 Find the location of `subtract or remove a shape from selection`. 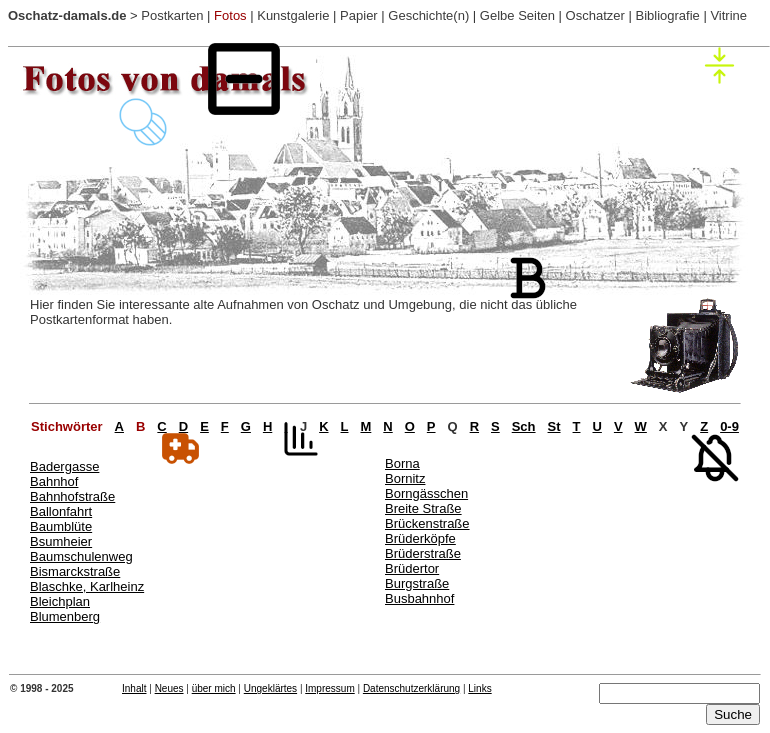

subtract or remove a shape from selection is located at coordinates (143, 122).